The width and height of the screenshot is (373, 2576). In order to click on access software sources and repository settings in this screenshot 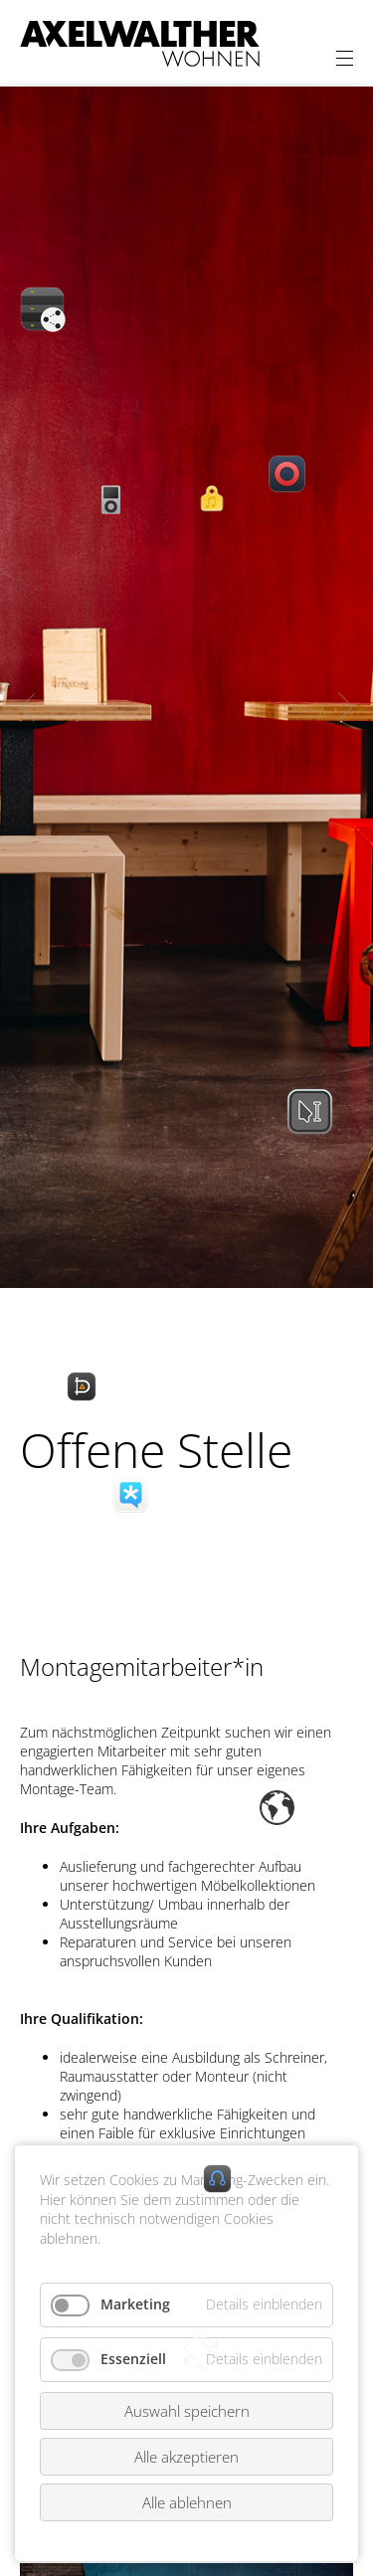, I will do `click(277, 1807)`.